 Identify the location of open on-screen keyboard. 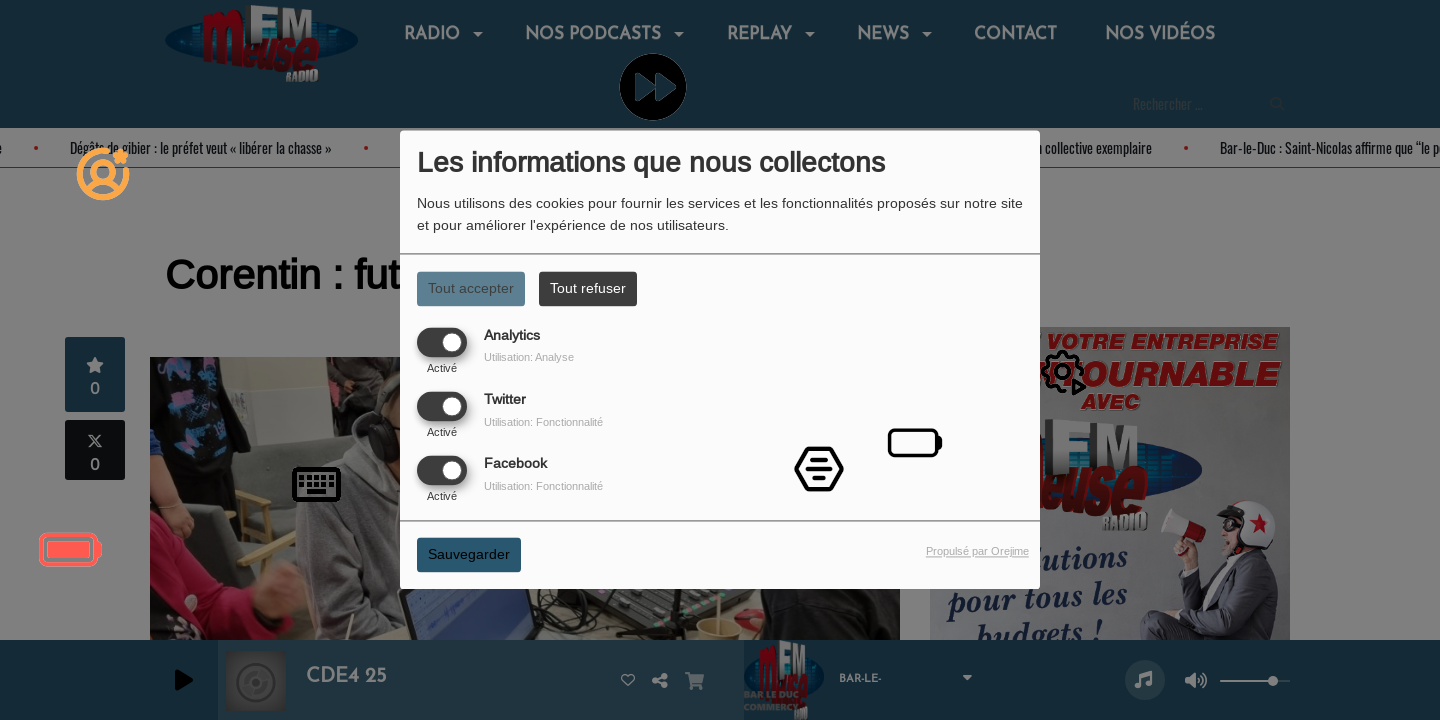
(316, 484).